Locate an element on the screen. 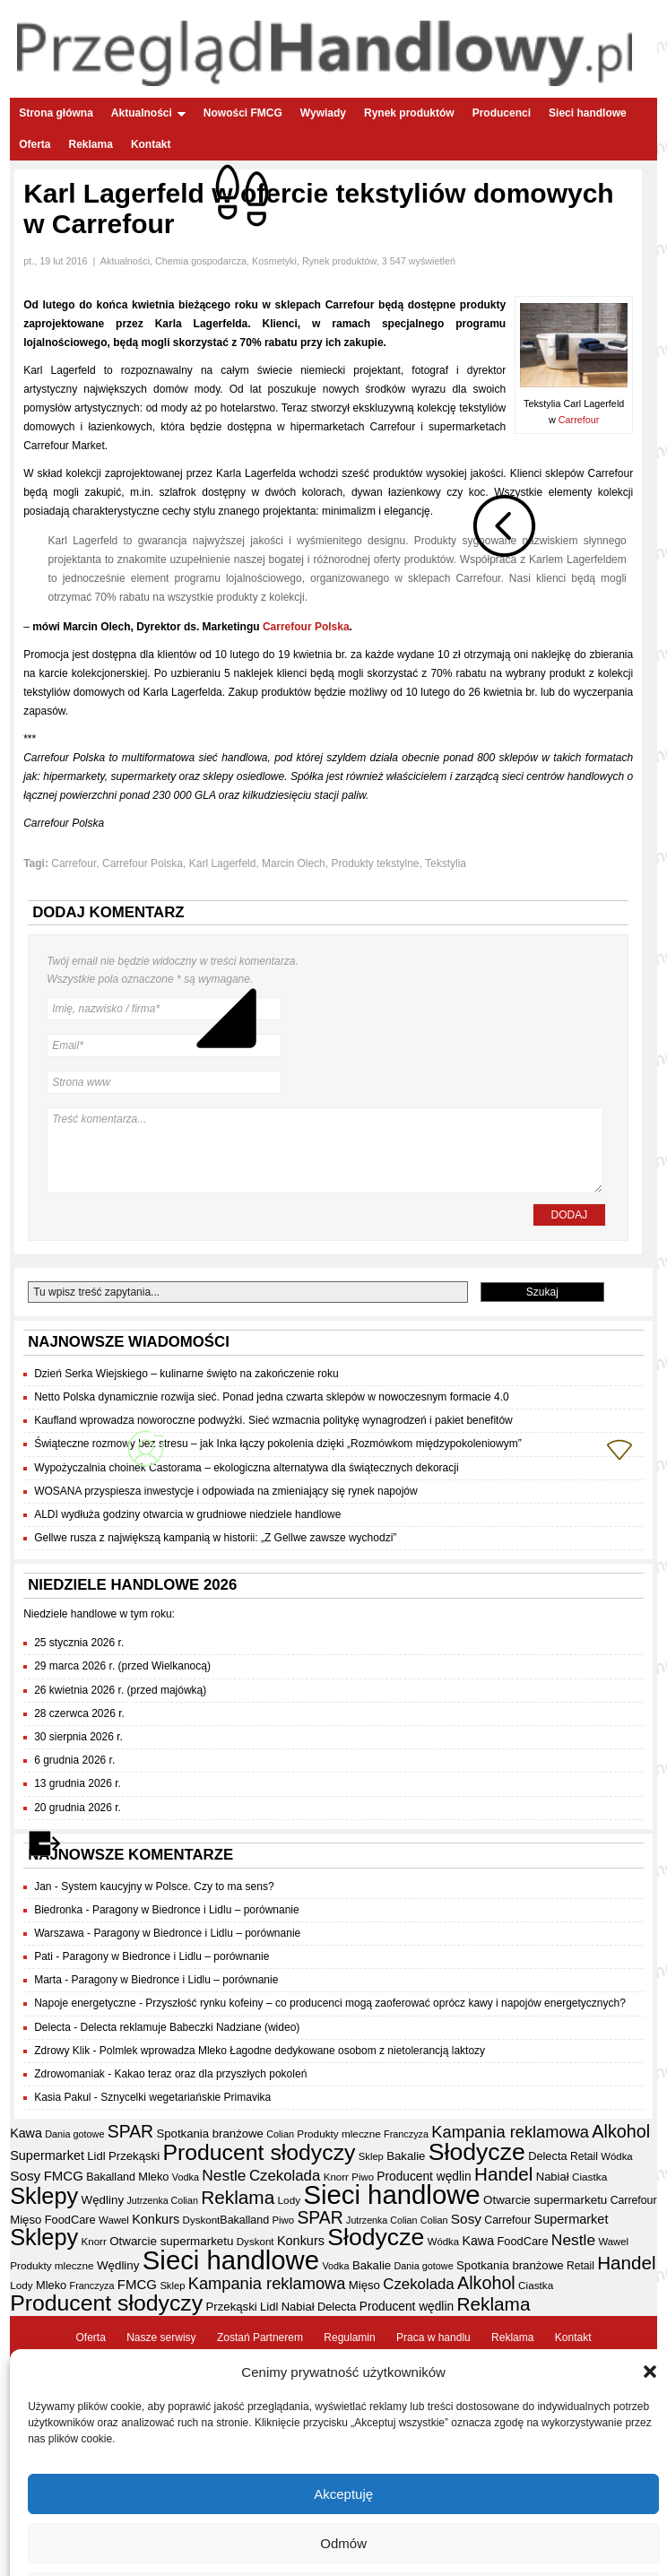 This screenshot has width=667, height=2576. view step count or walking activity is located at coordinates (242, 195).